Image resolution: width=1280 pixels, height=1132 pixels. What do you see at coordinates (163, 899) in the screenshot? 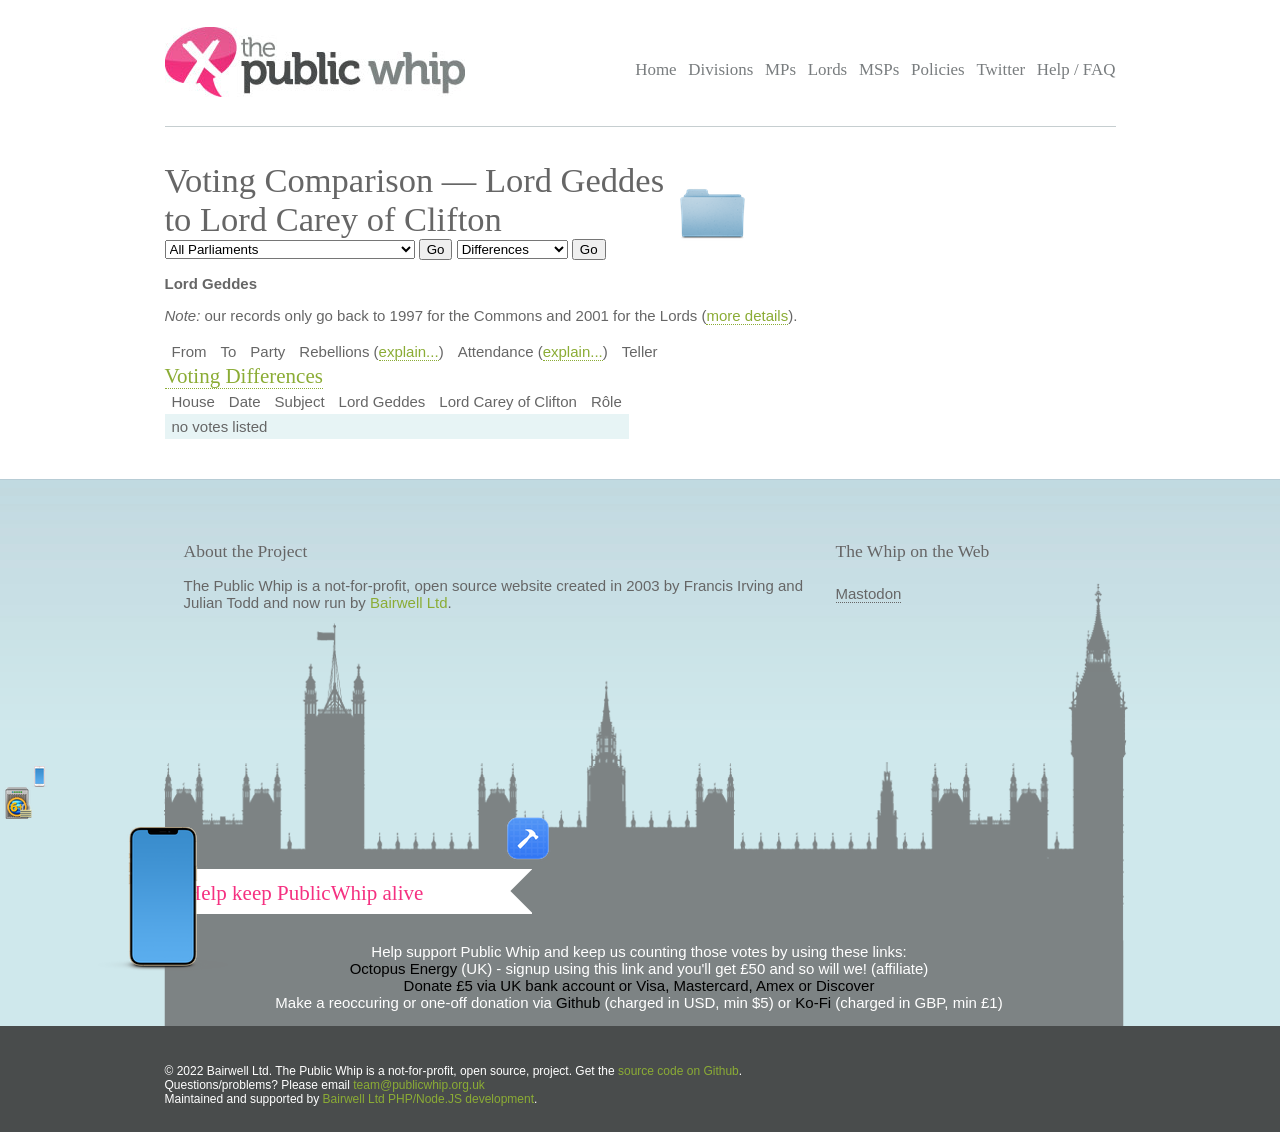
I see `iPhone 12 Pro Max device identifier in system settings` at bounding box center [163, 899].